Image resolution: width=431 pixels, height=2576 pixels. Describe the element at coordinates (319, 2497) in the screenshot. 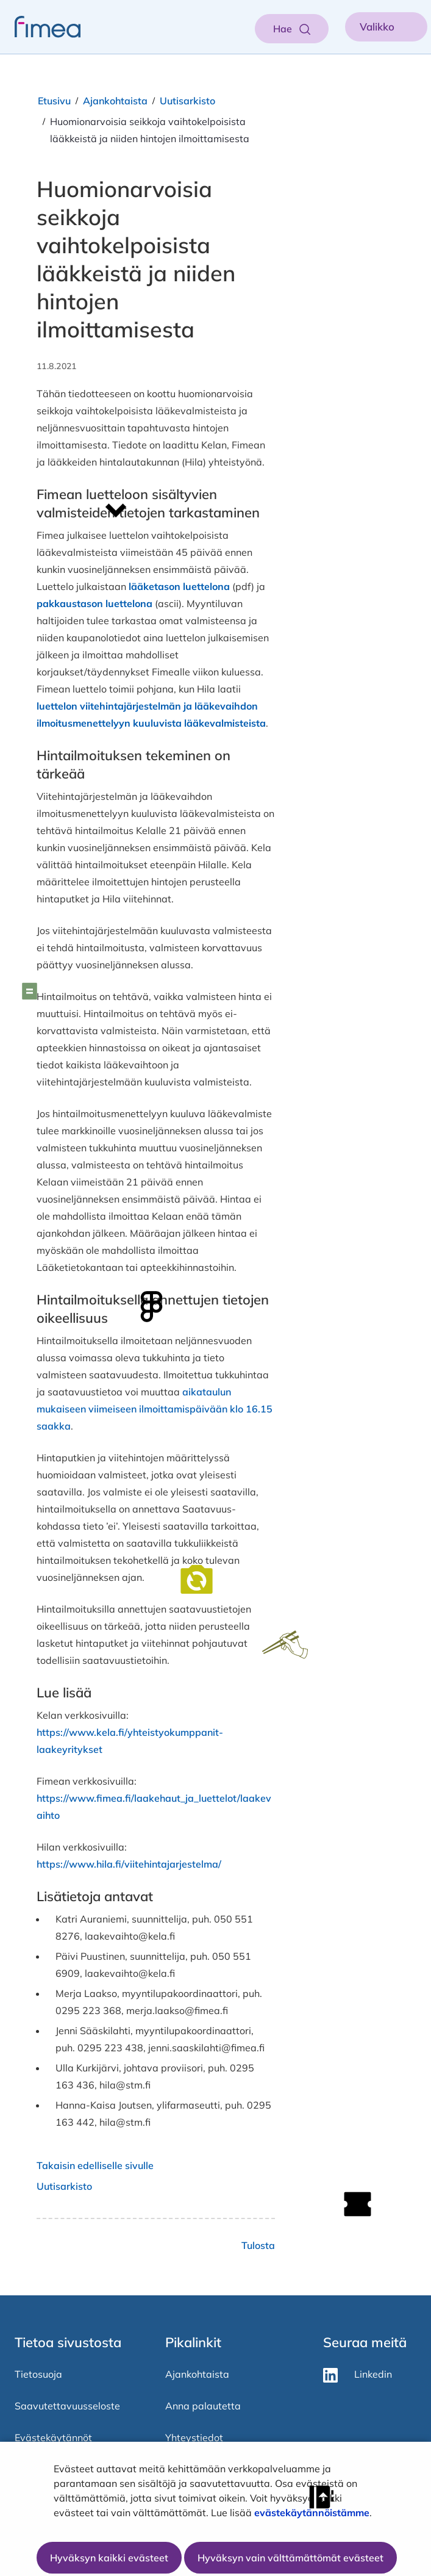

I see `upload contacts from your address book` at that location.